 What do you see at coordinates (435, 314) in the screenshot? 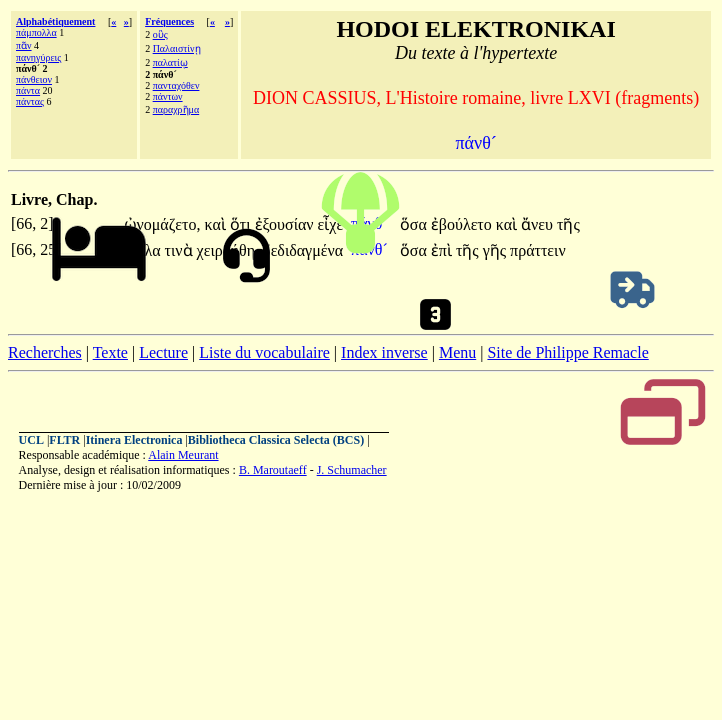
I see `indicates step 3 in a multi-step process` at bounding box center [435, 314].